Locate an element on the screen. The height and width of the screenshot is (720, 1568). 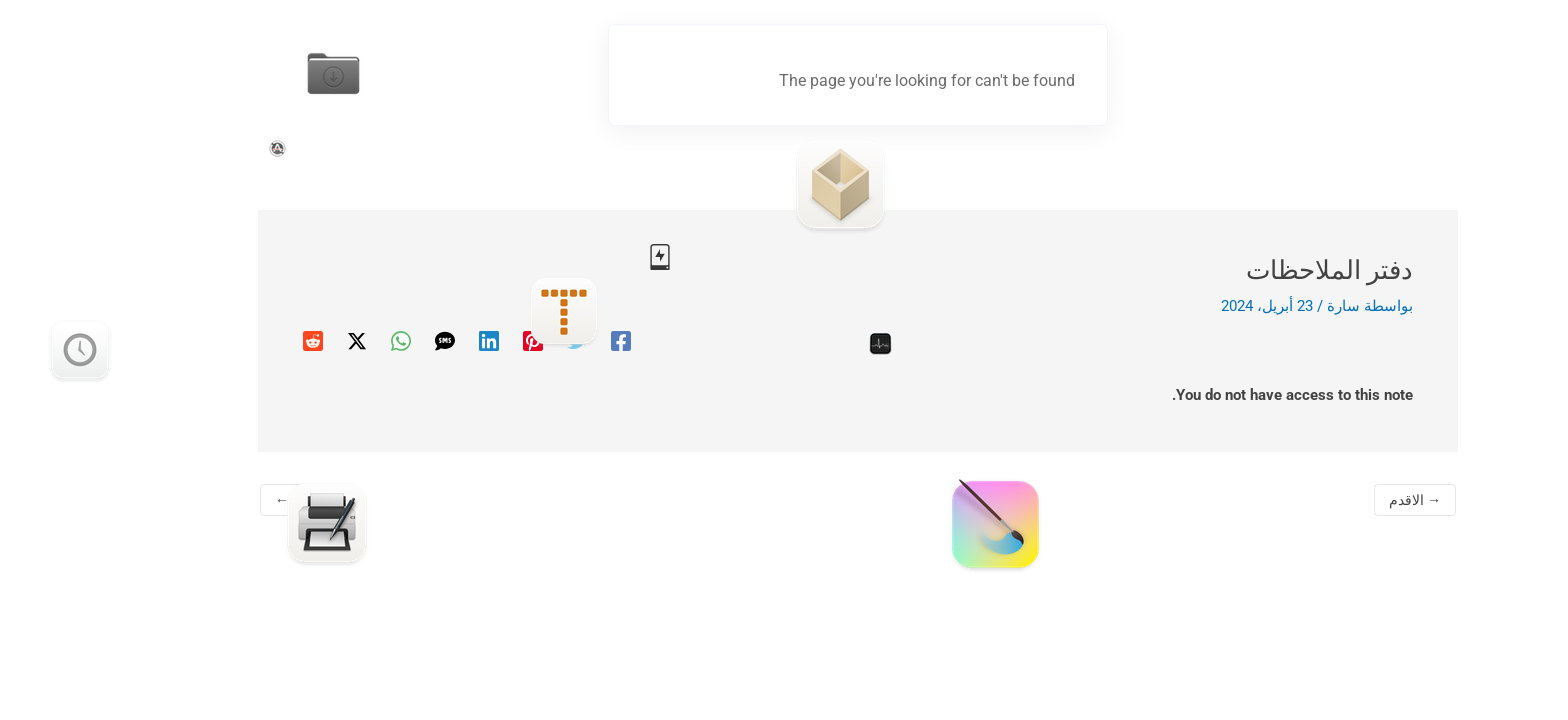
access your downloads folder is located at coordinates (333, 73).